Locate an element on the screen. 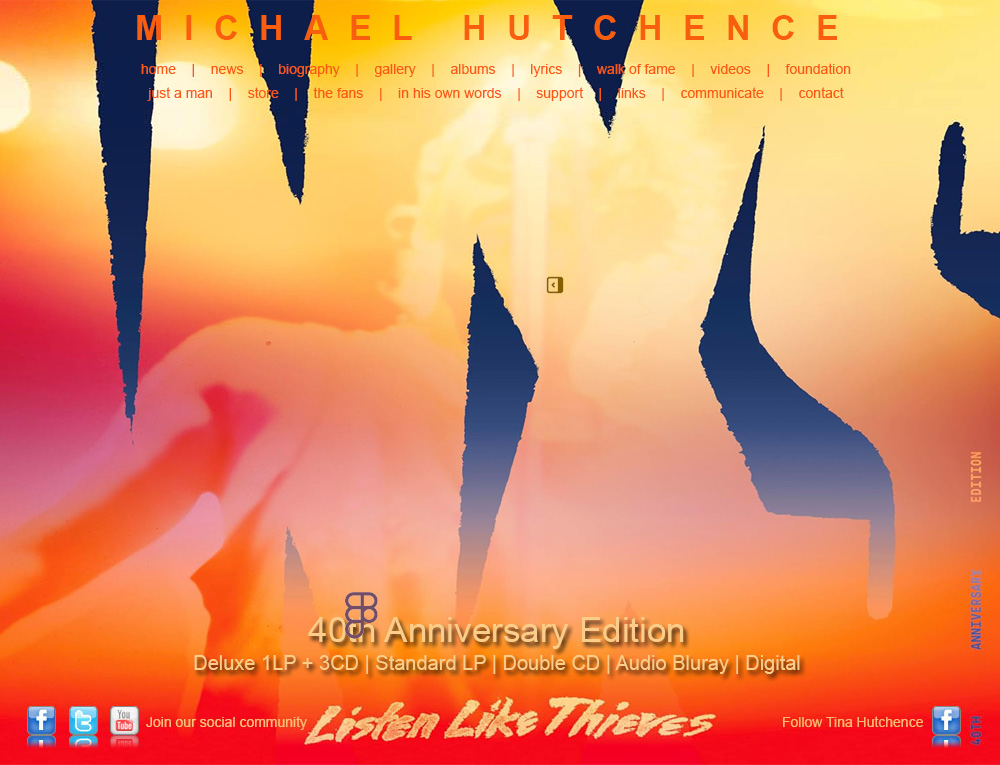 The height and width of the screenshot is (765, 1000). expand the right sidebar panel is located at coordinates (555, 285).